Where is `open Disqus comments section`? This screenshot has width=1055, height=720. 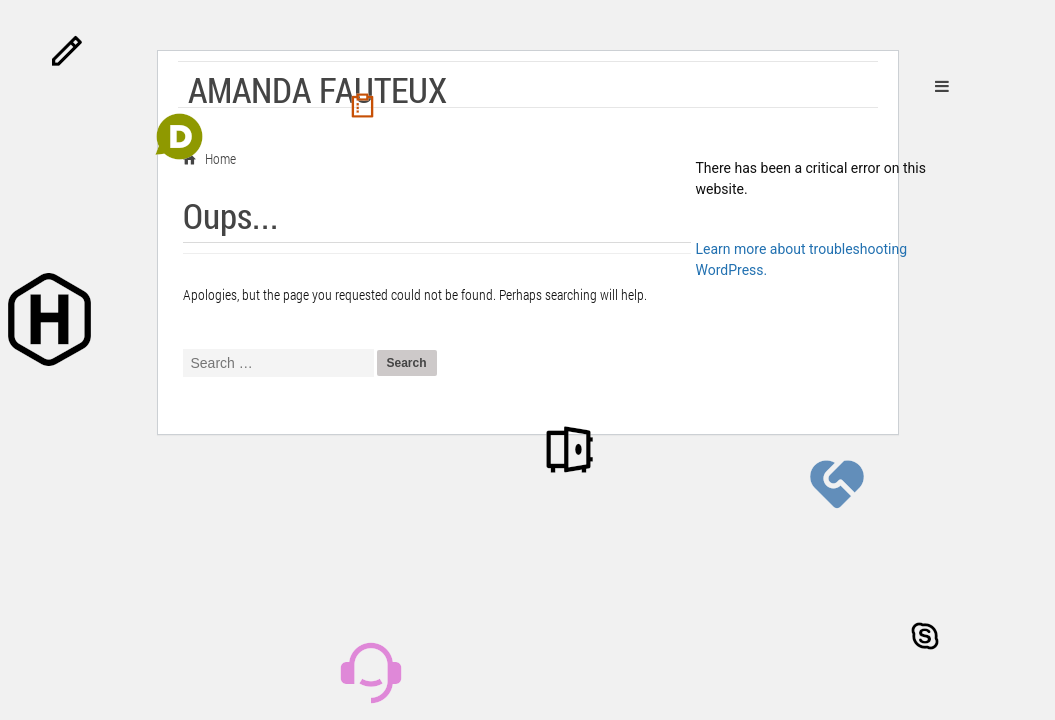 open Disqus comments section is located at coordinates (179, 136).